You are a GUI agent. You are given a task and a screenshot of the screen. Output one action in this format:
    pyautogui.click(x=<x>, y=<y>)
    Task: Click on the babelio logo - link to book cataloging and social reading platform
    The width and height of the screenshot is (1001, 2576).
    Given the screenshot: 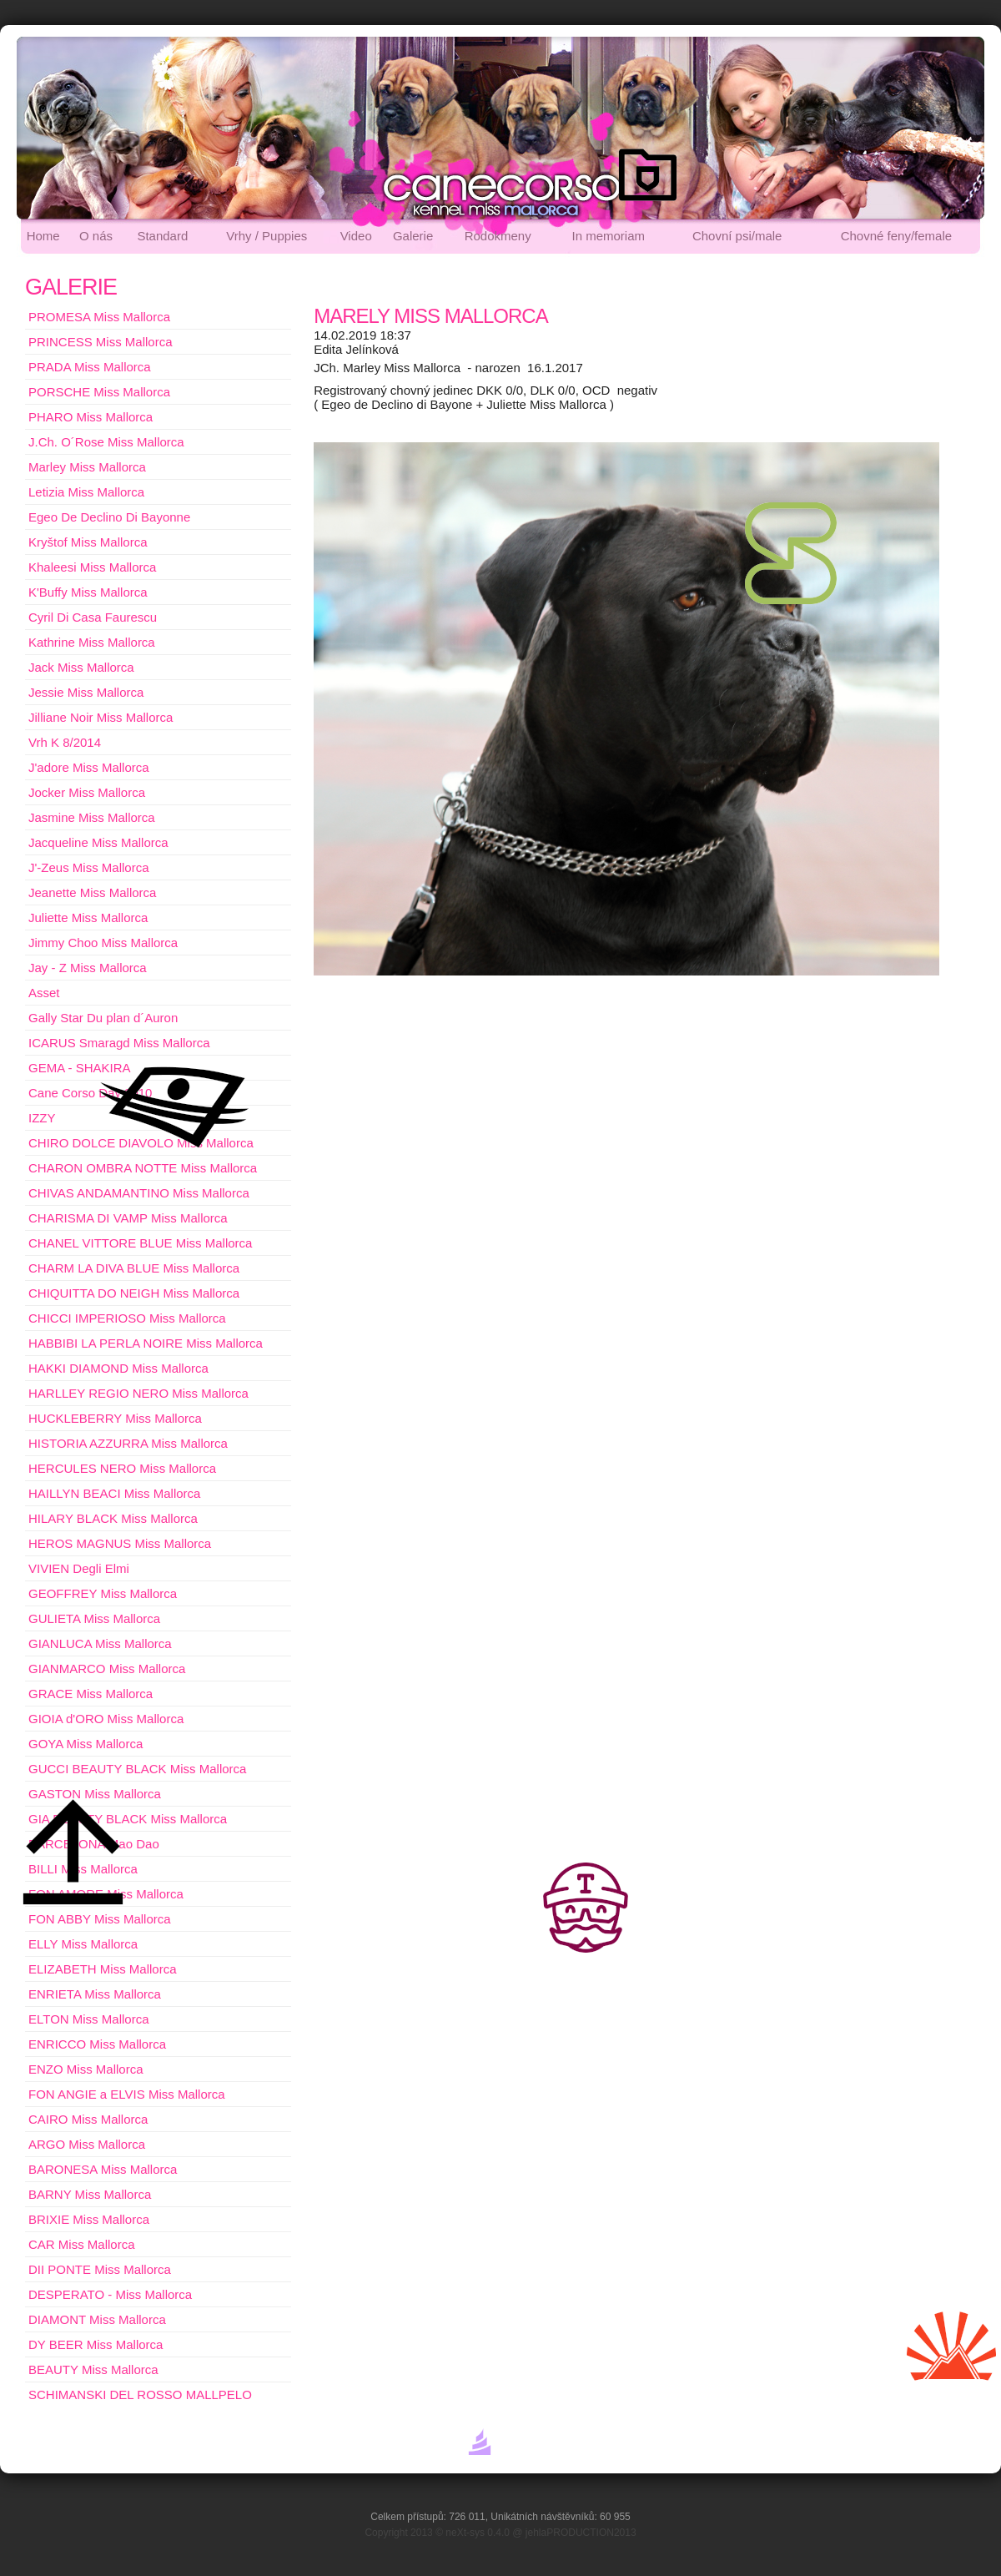 What is the action you would take?
    pyautogui.click(x=480, y=2442)
    